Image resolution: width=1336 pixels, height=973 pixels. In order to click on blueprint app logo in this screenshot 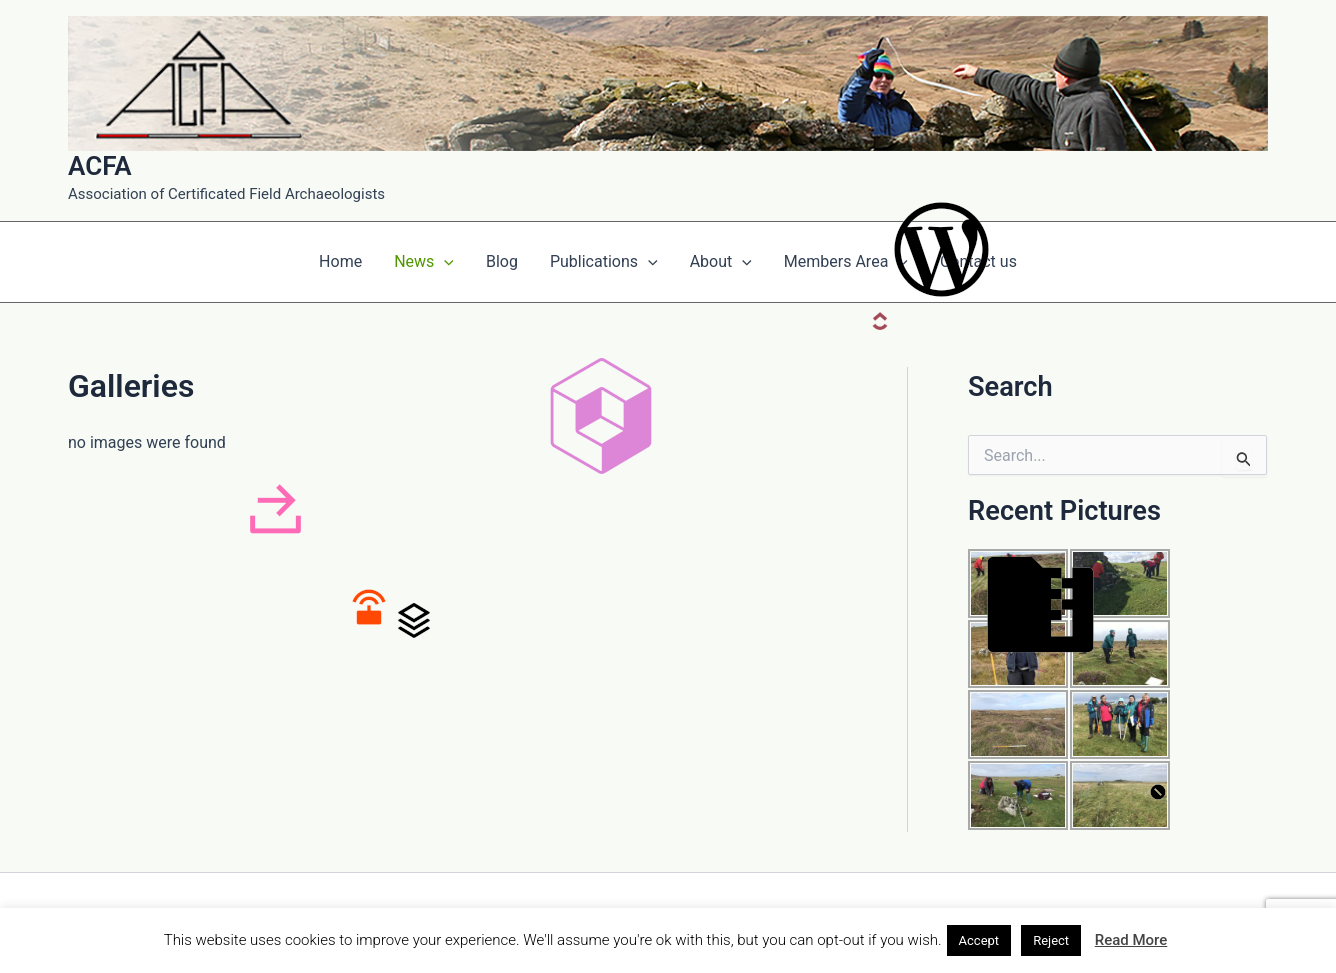, I will do `click(601, 416)`.